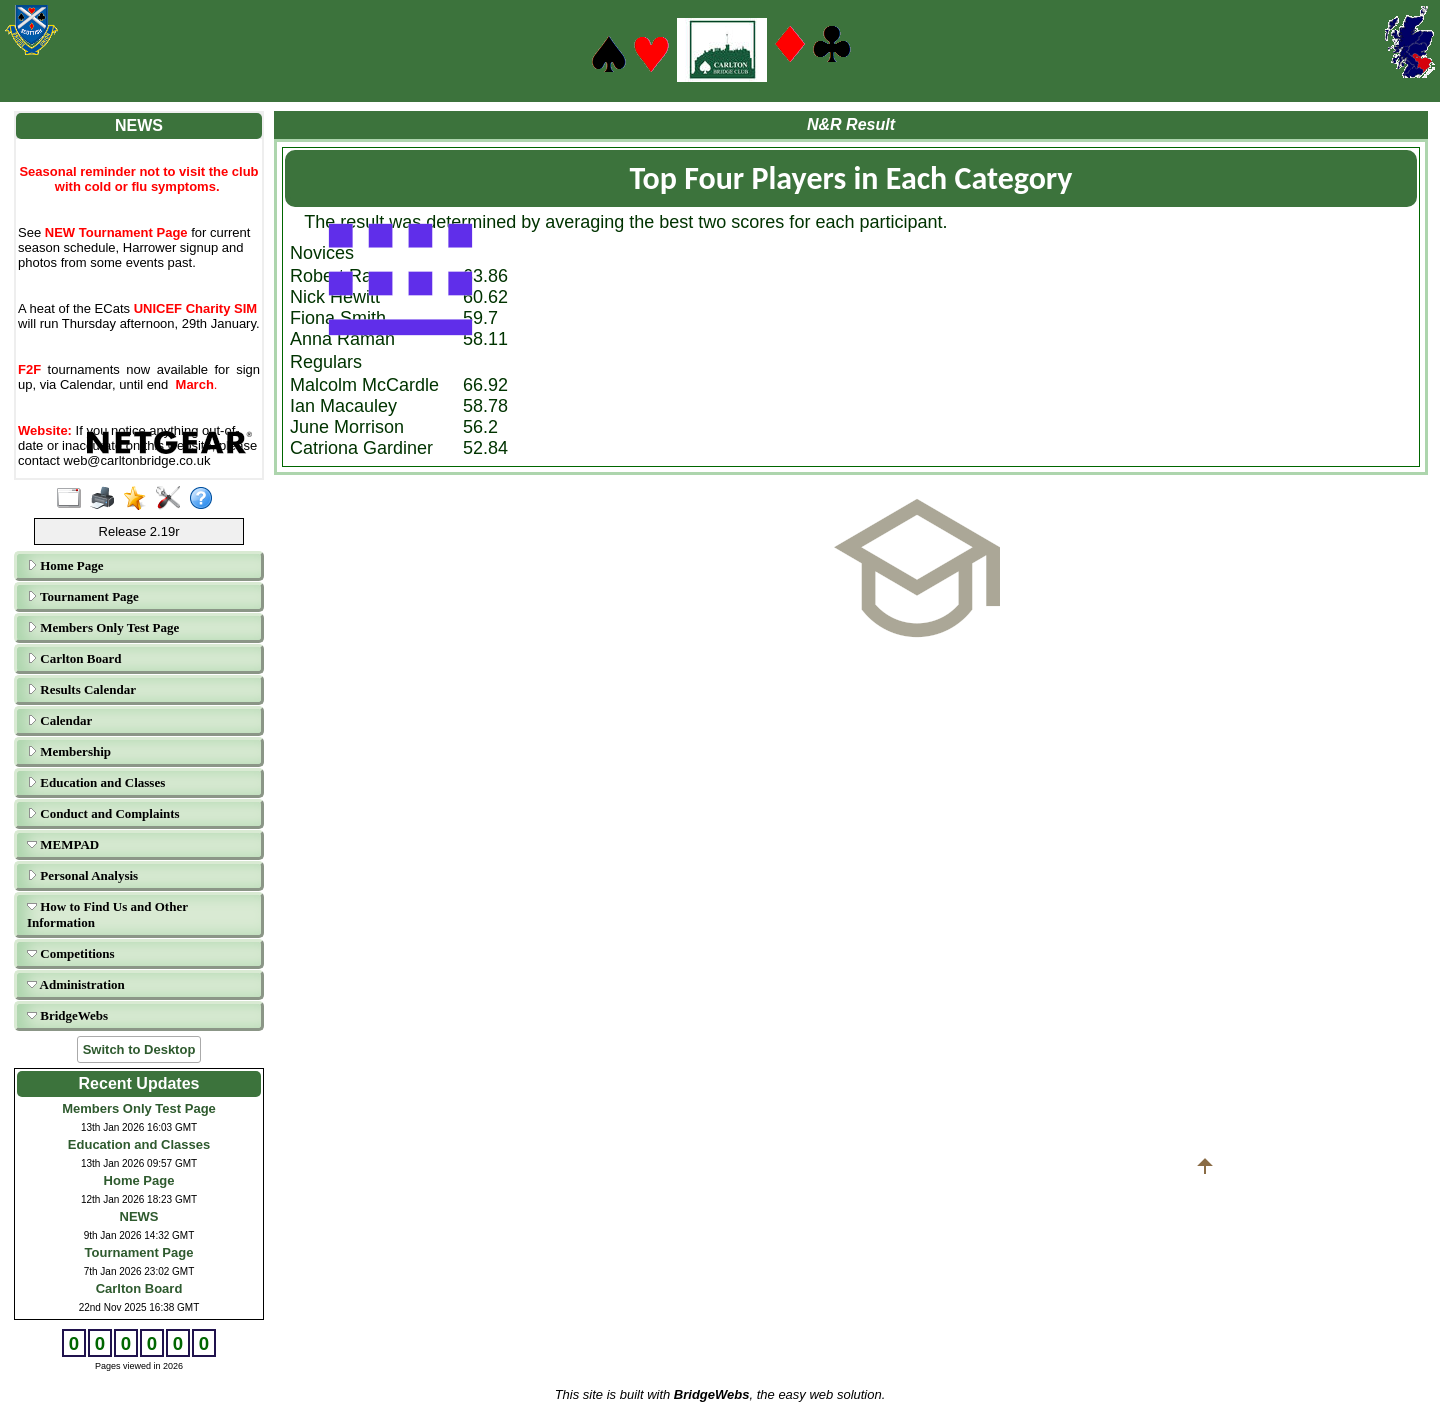 The image size is (1440, 1402). What do you see at coordinates (169, 442) in the screenshot?
I see `netgear brand logo` at bounding box center [169, 442].